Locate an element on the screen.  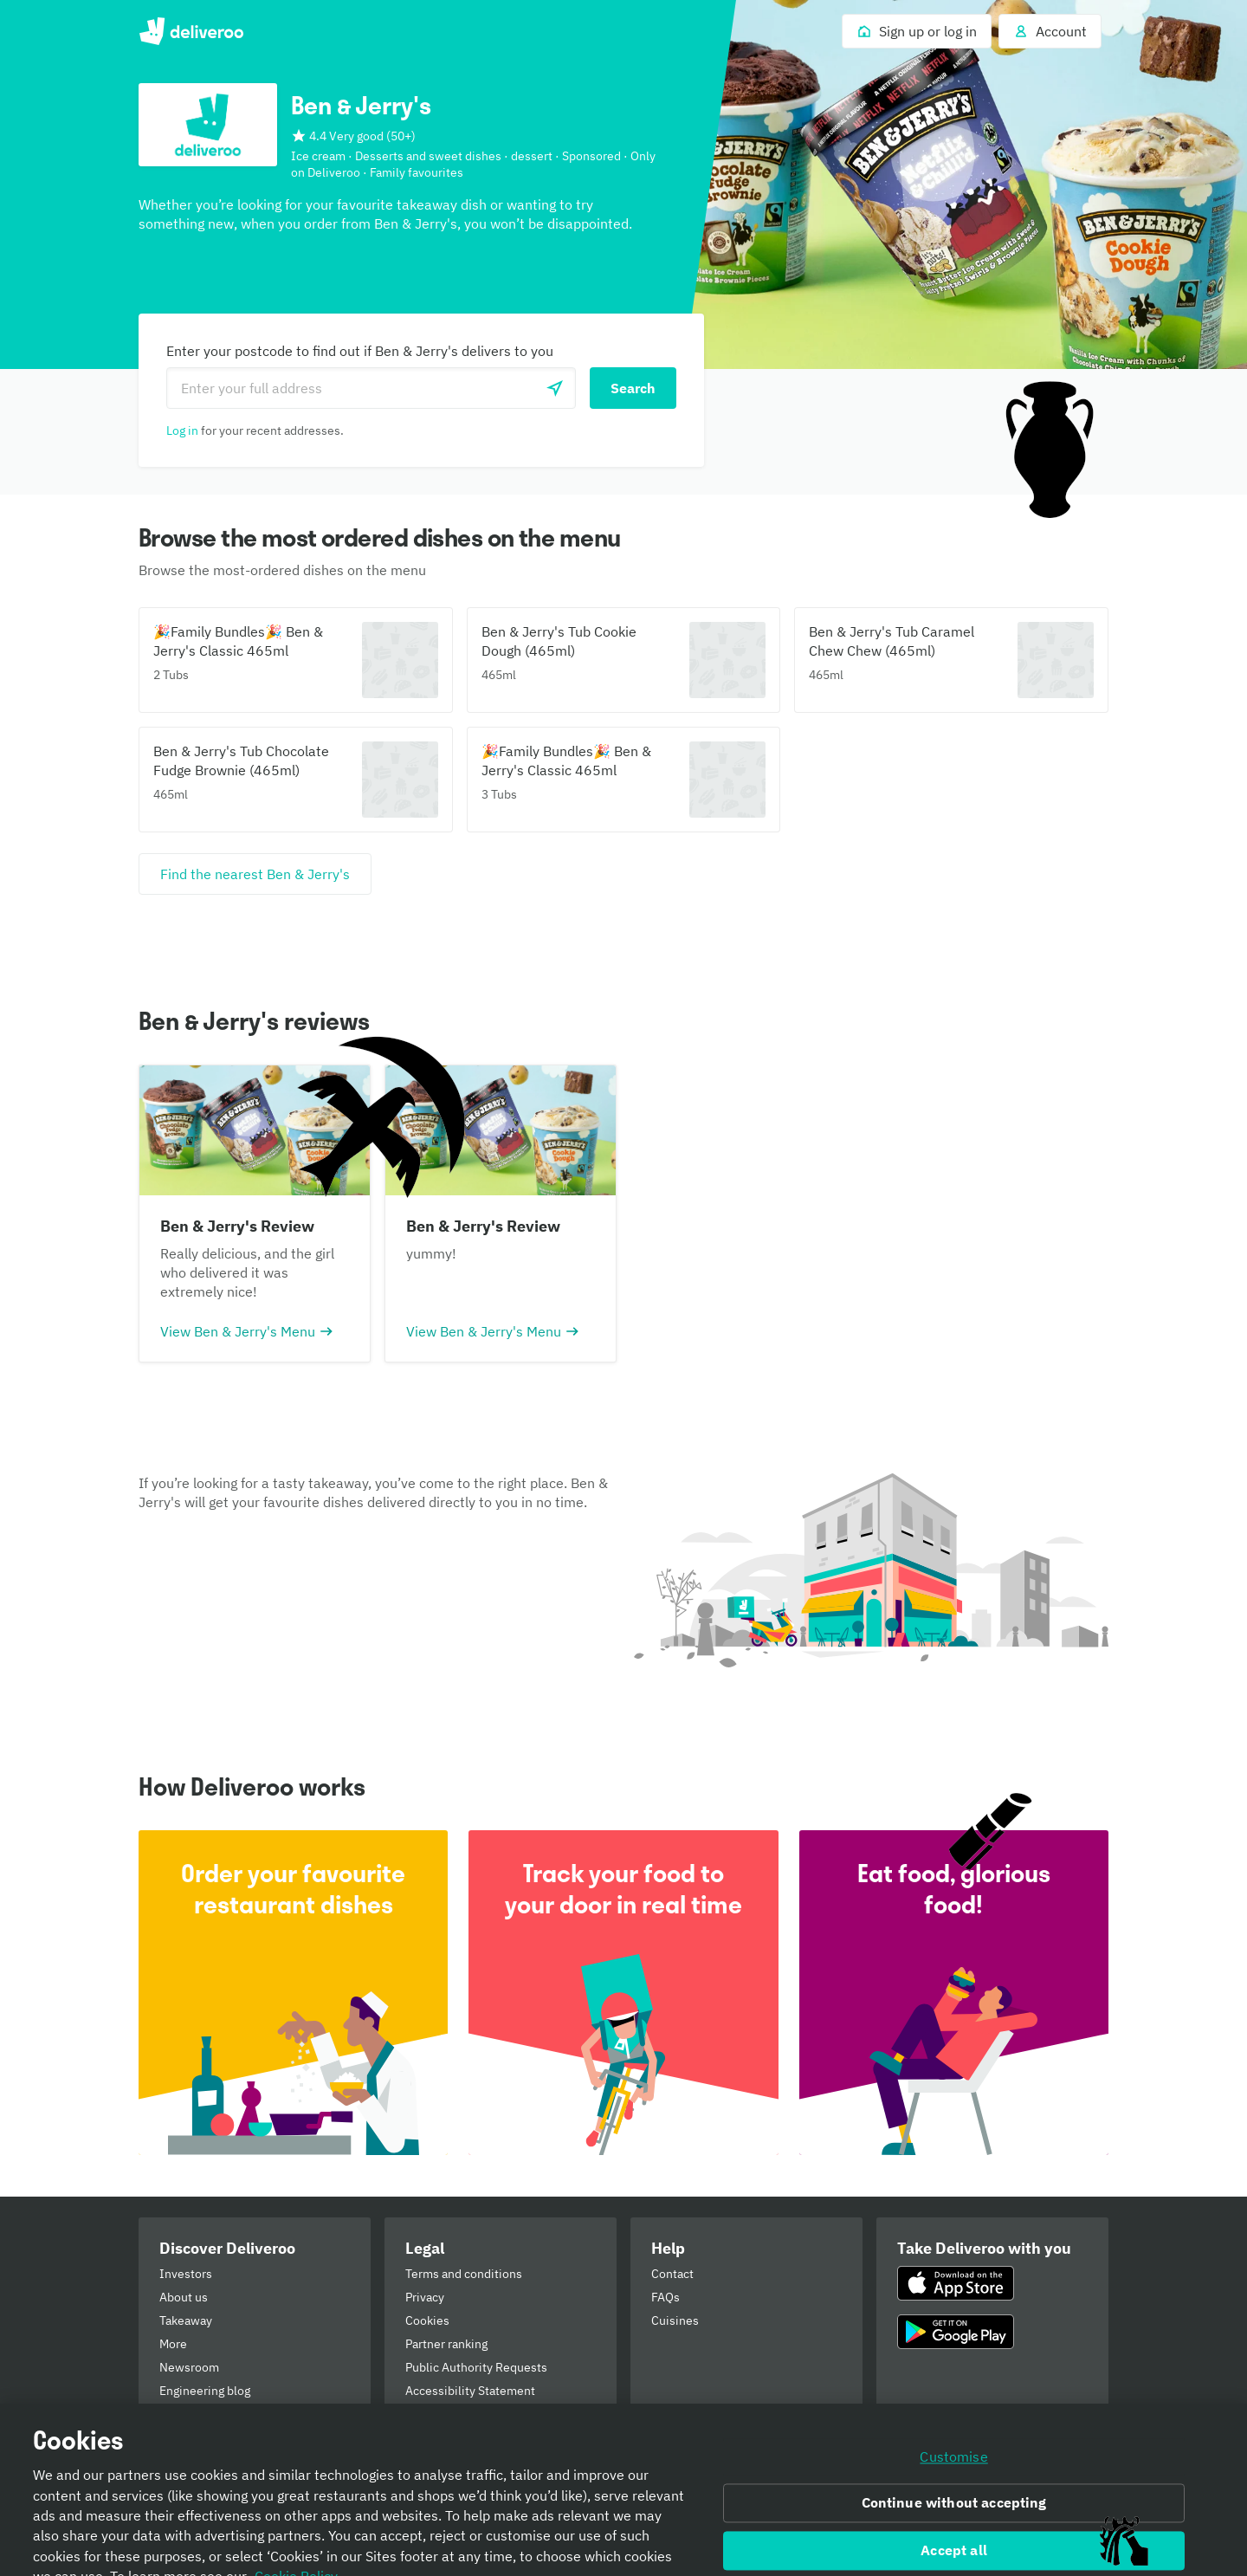
select molotov cocktail weapon or item is located at coordinates (1123, 2540).